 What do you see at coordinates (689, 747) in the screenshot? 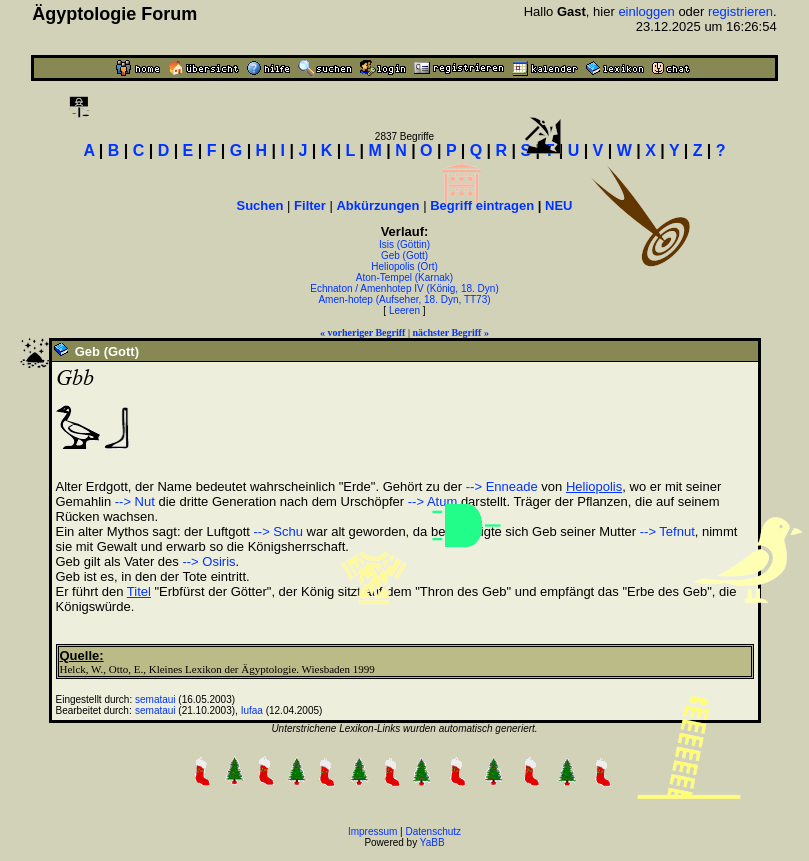
I see `view Italian landmarks or attractions` at bounding box center [689, 747].